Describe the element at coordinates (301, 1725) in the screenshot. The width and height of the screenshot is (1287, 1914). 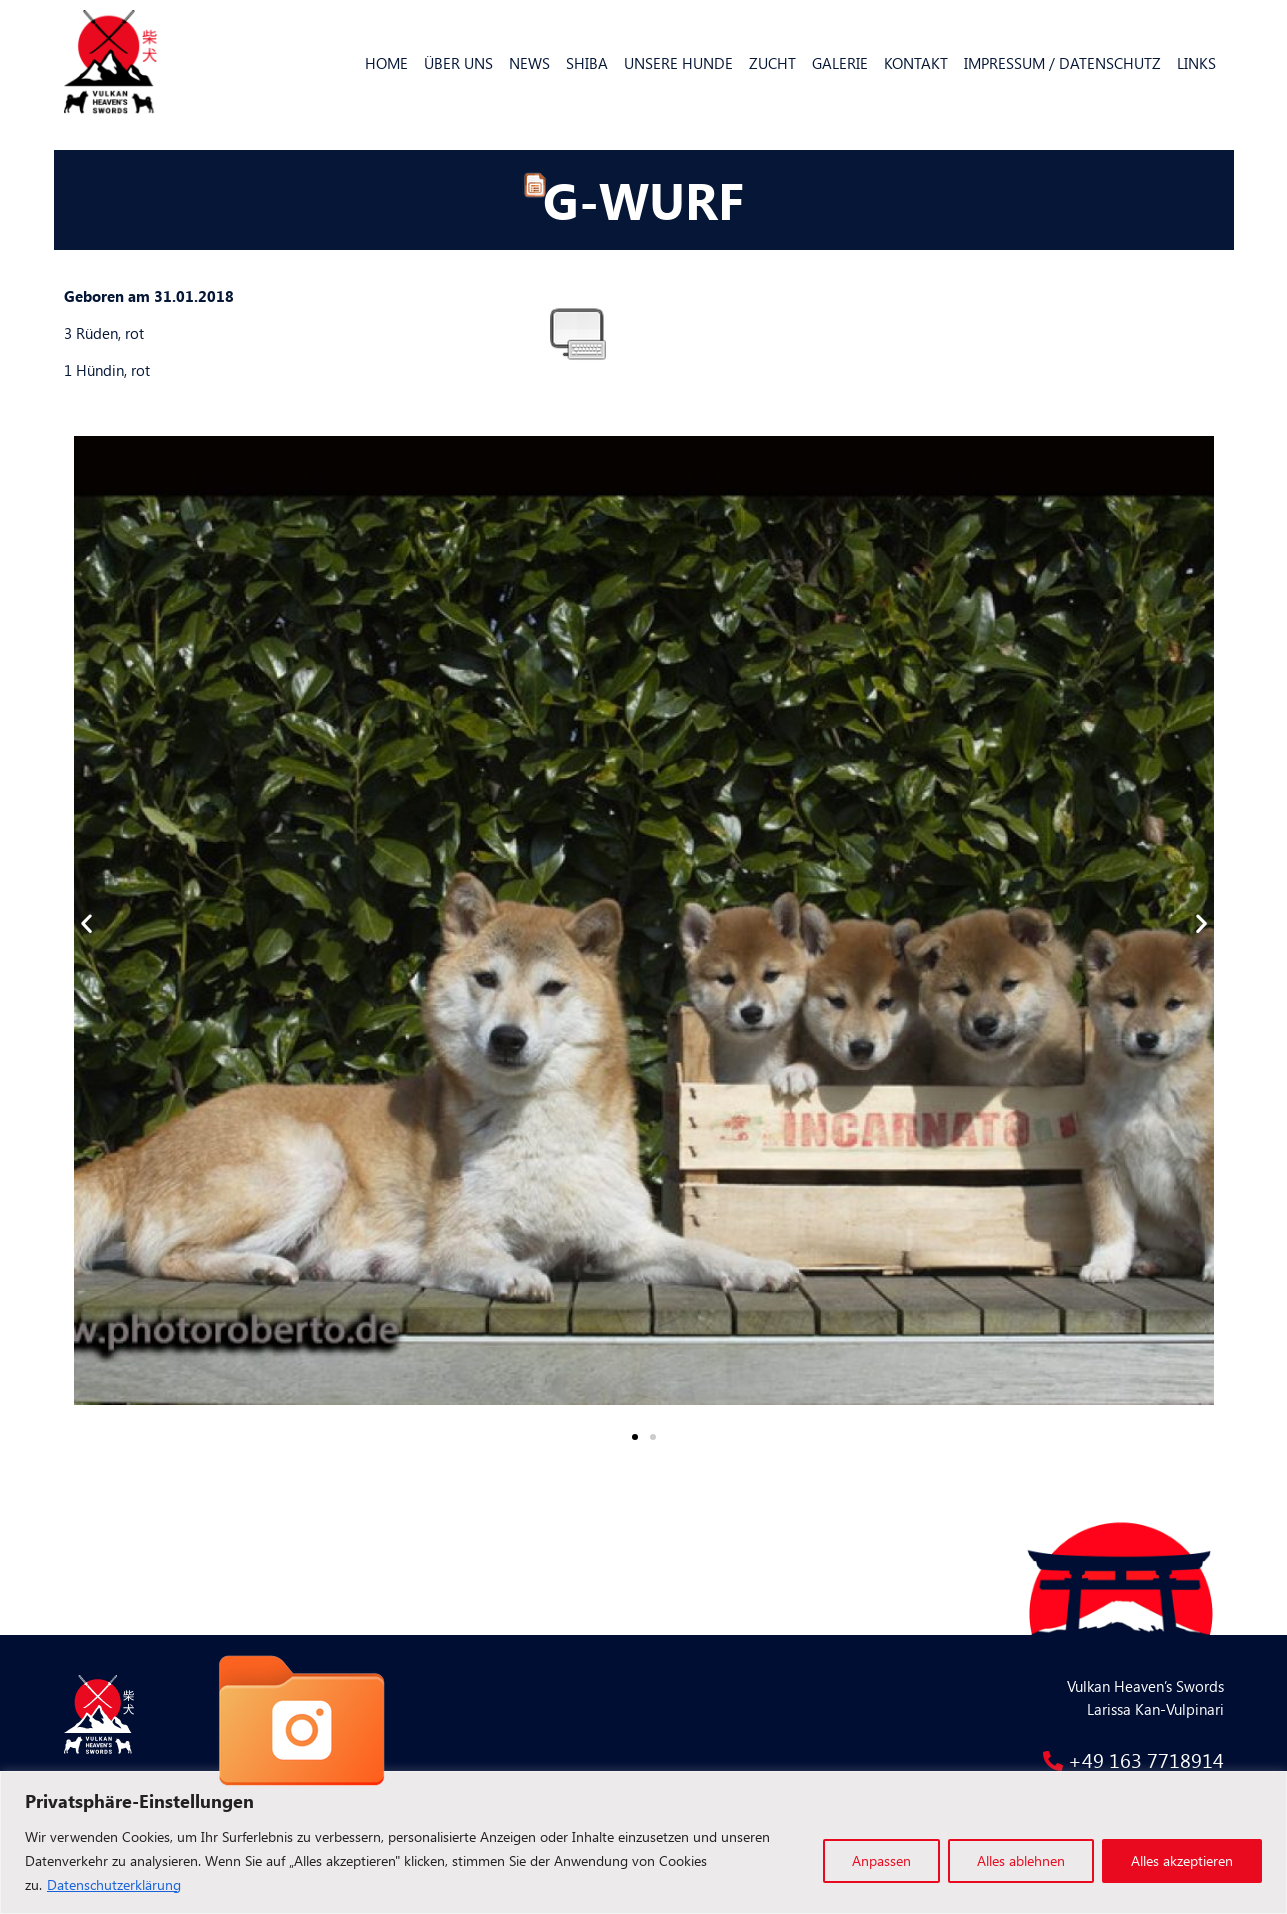
I see `open 4K Stogram downloads folder` at that location.